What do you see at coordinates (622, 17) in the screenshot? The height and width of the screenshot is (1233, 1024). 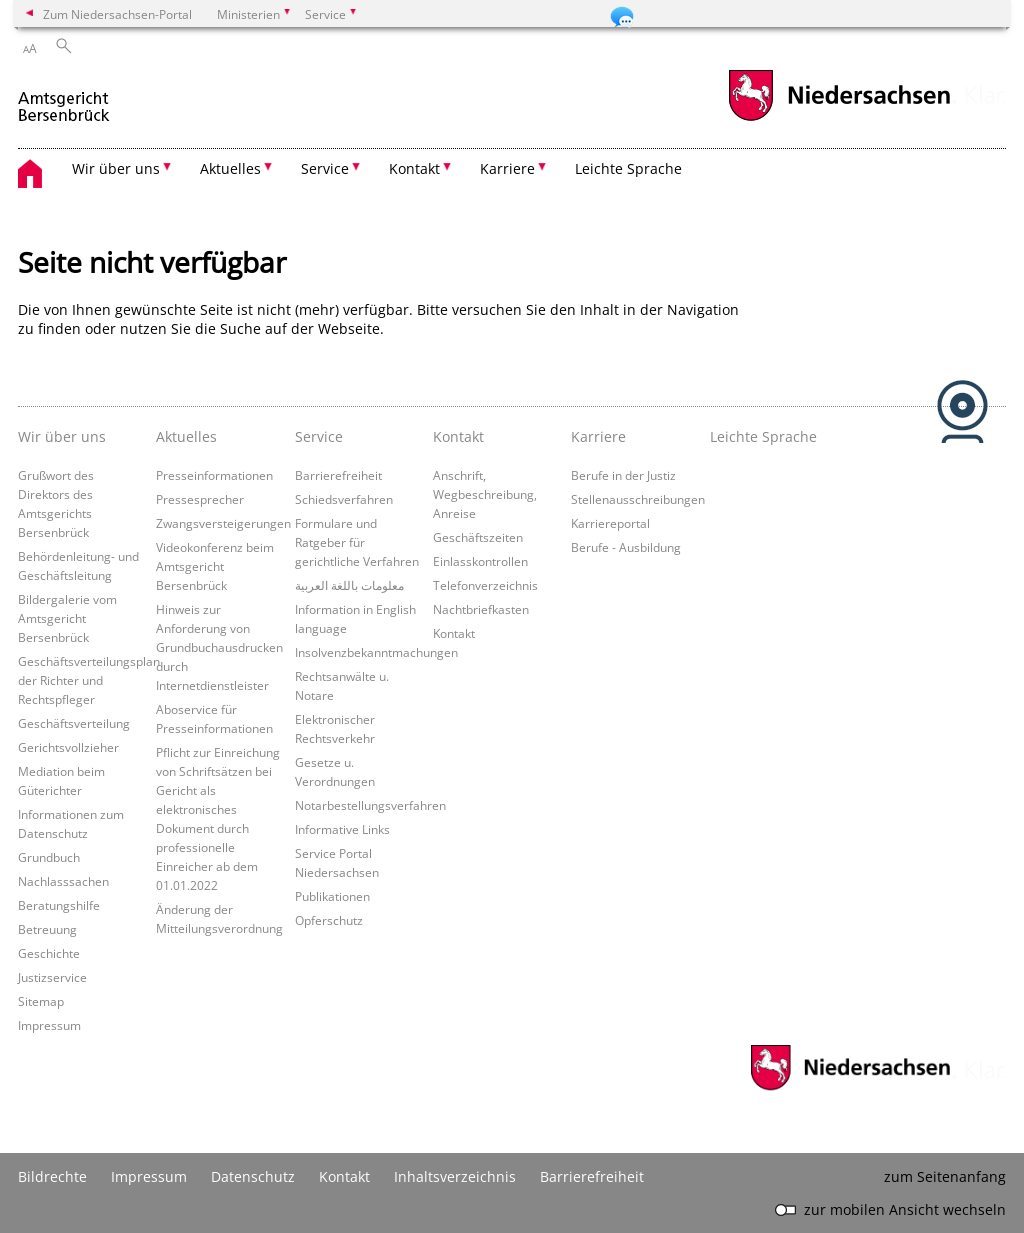 I see `open messages or chat application` at bounding box center [622, 17].